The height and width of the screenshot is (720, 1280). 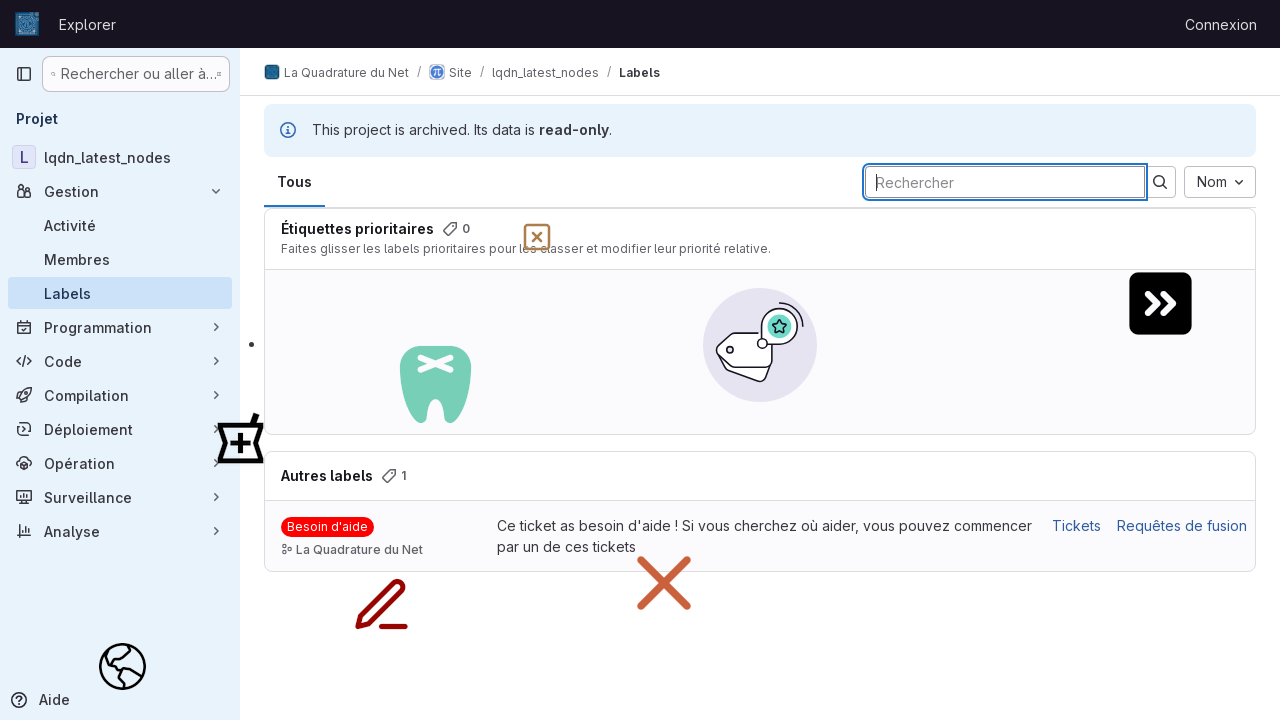 What do you see at coordinates (381, 605) in the screenshot?
I see `edit text or content` at bounding box center [381, 605].